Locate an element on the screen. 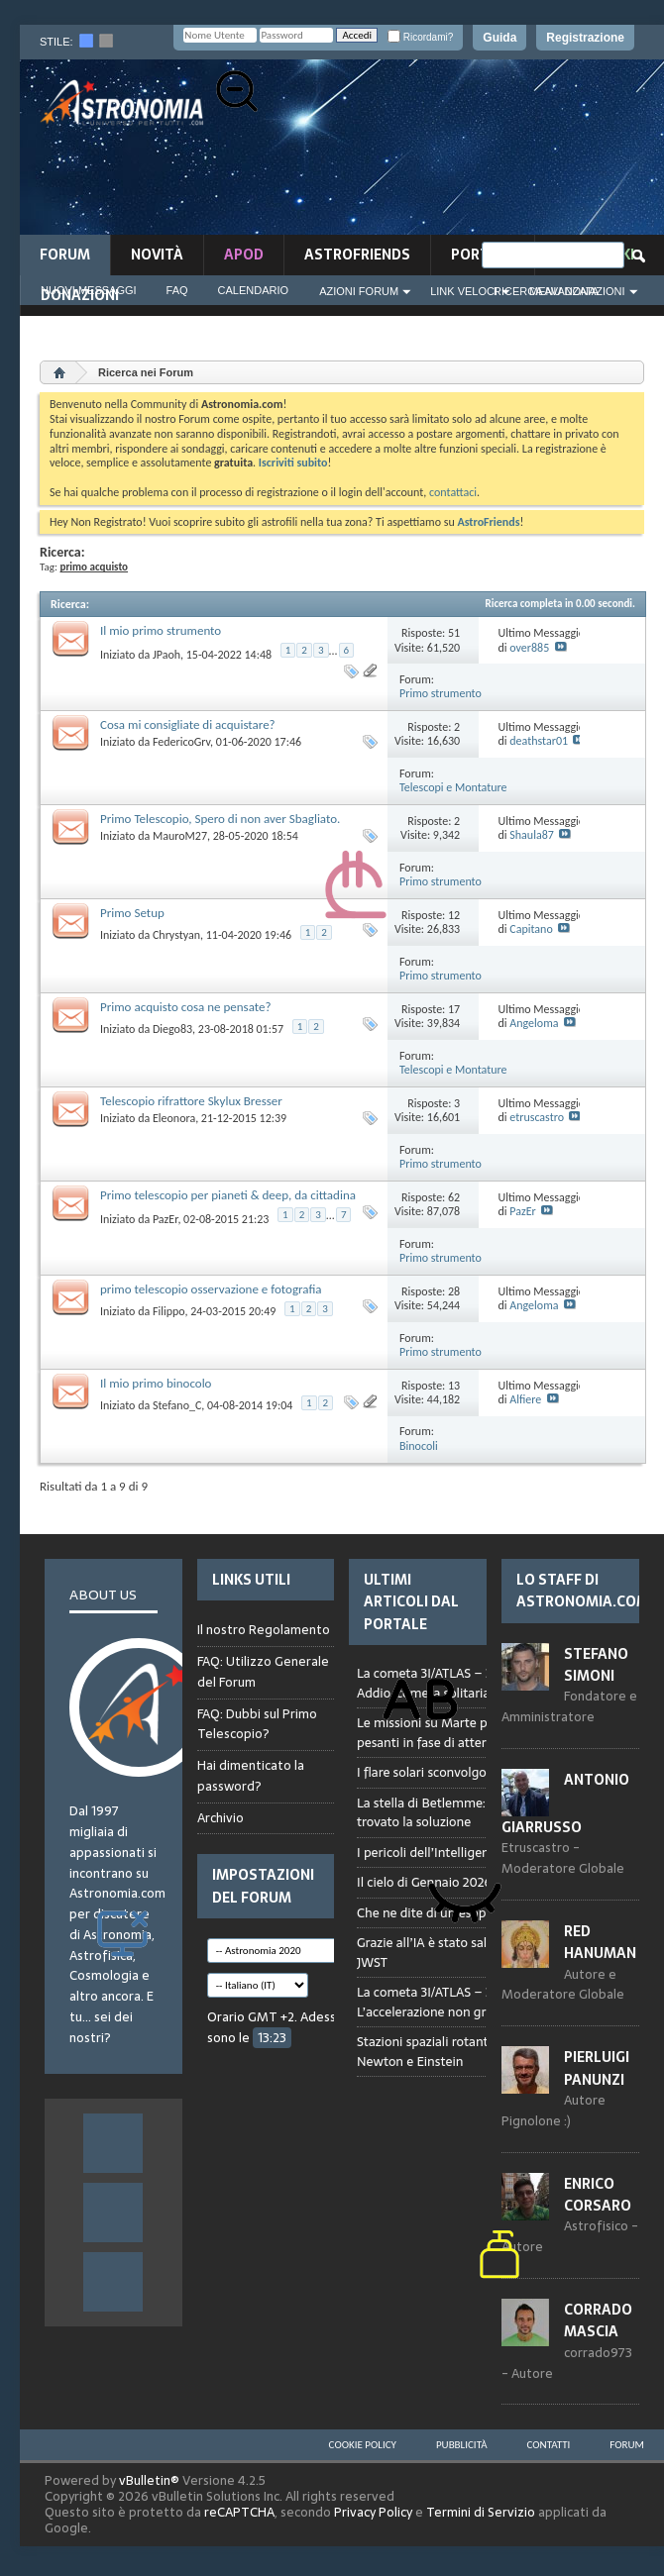 This screenshot has width=664, height=2576. zoom out to see more of the view is located at coordinates (237, 91).